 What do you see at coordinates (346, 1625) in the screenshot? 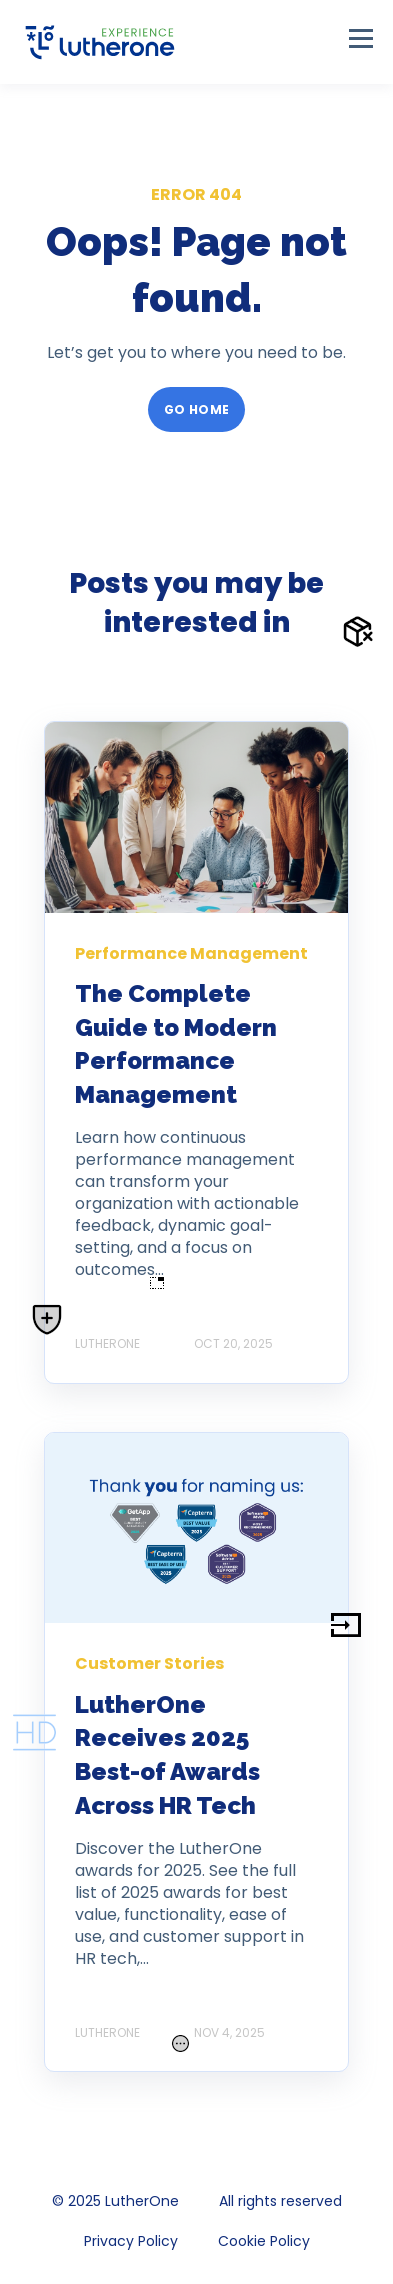
I see `import or input data into the application` at bounding box center [346, 1625].